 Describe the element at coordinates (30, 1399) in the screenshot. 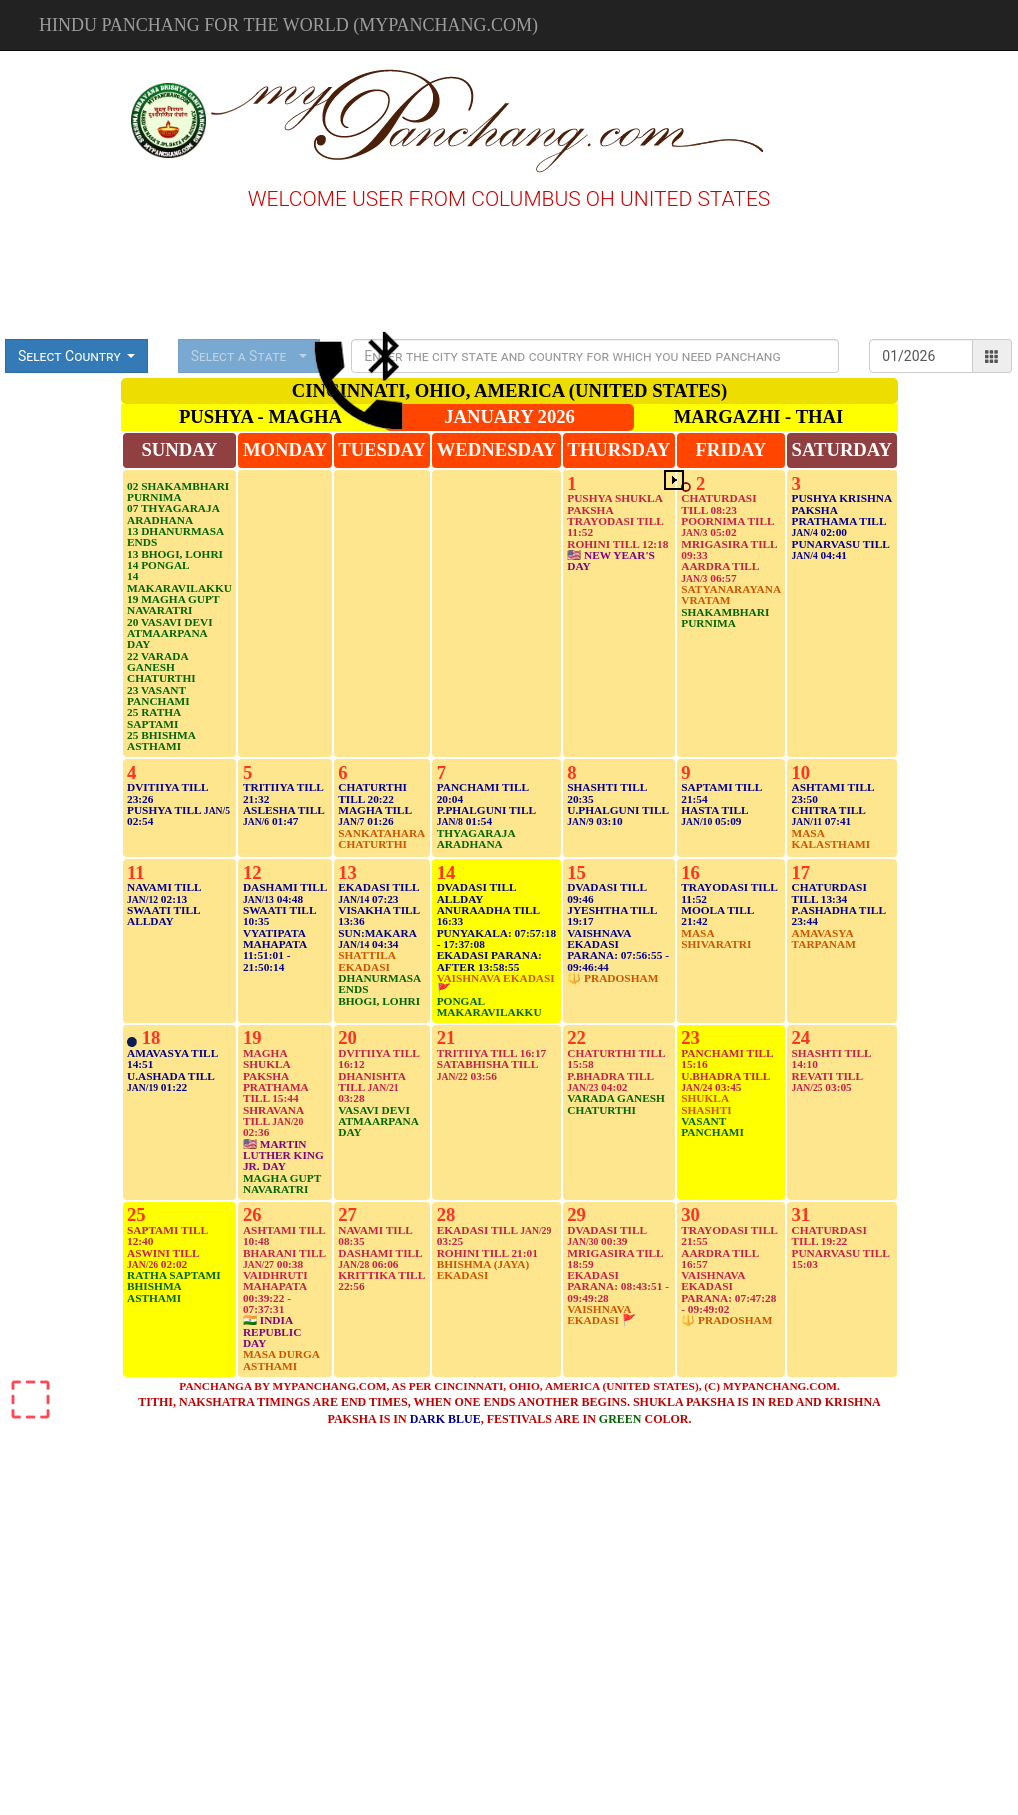

I see `make a selection on the canvas` at that location.